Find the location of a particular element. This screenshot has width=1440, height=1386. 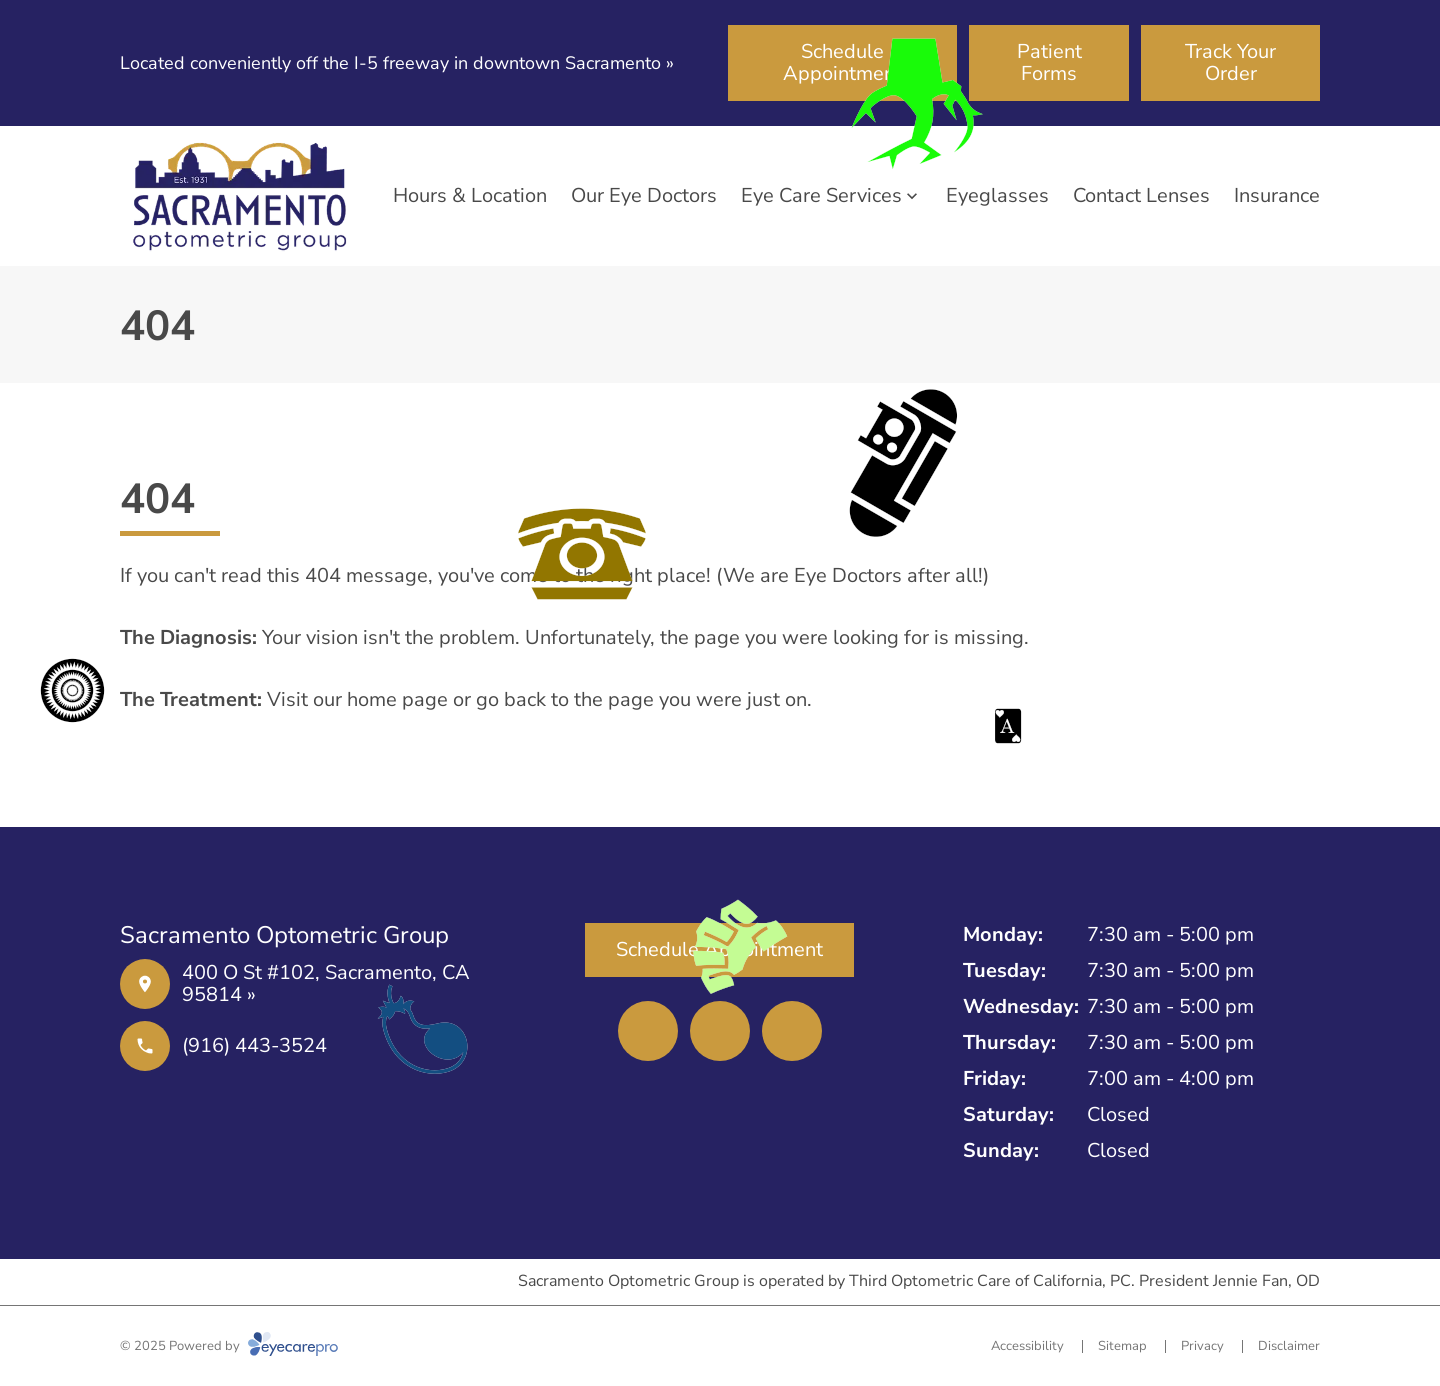

view root system or underground elements is located at coordinates (917, 104).